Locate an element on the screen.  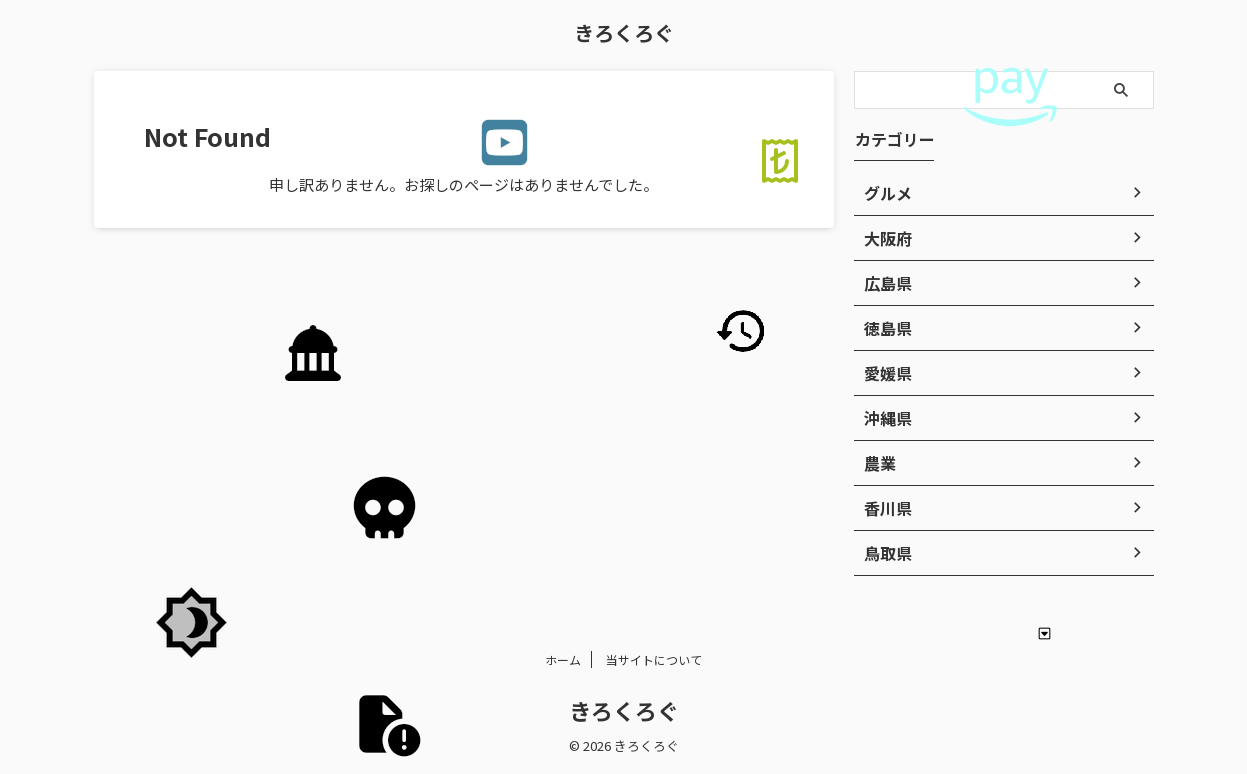
view government or civic services is located at coordinates (313, 353).